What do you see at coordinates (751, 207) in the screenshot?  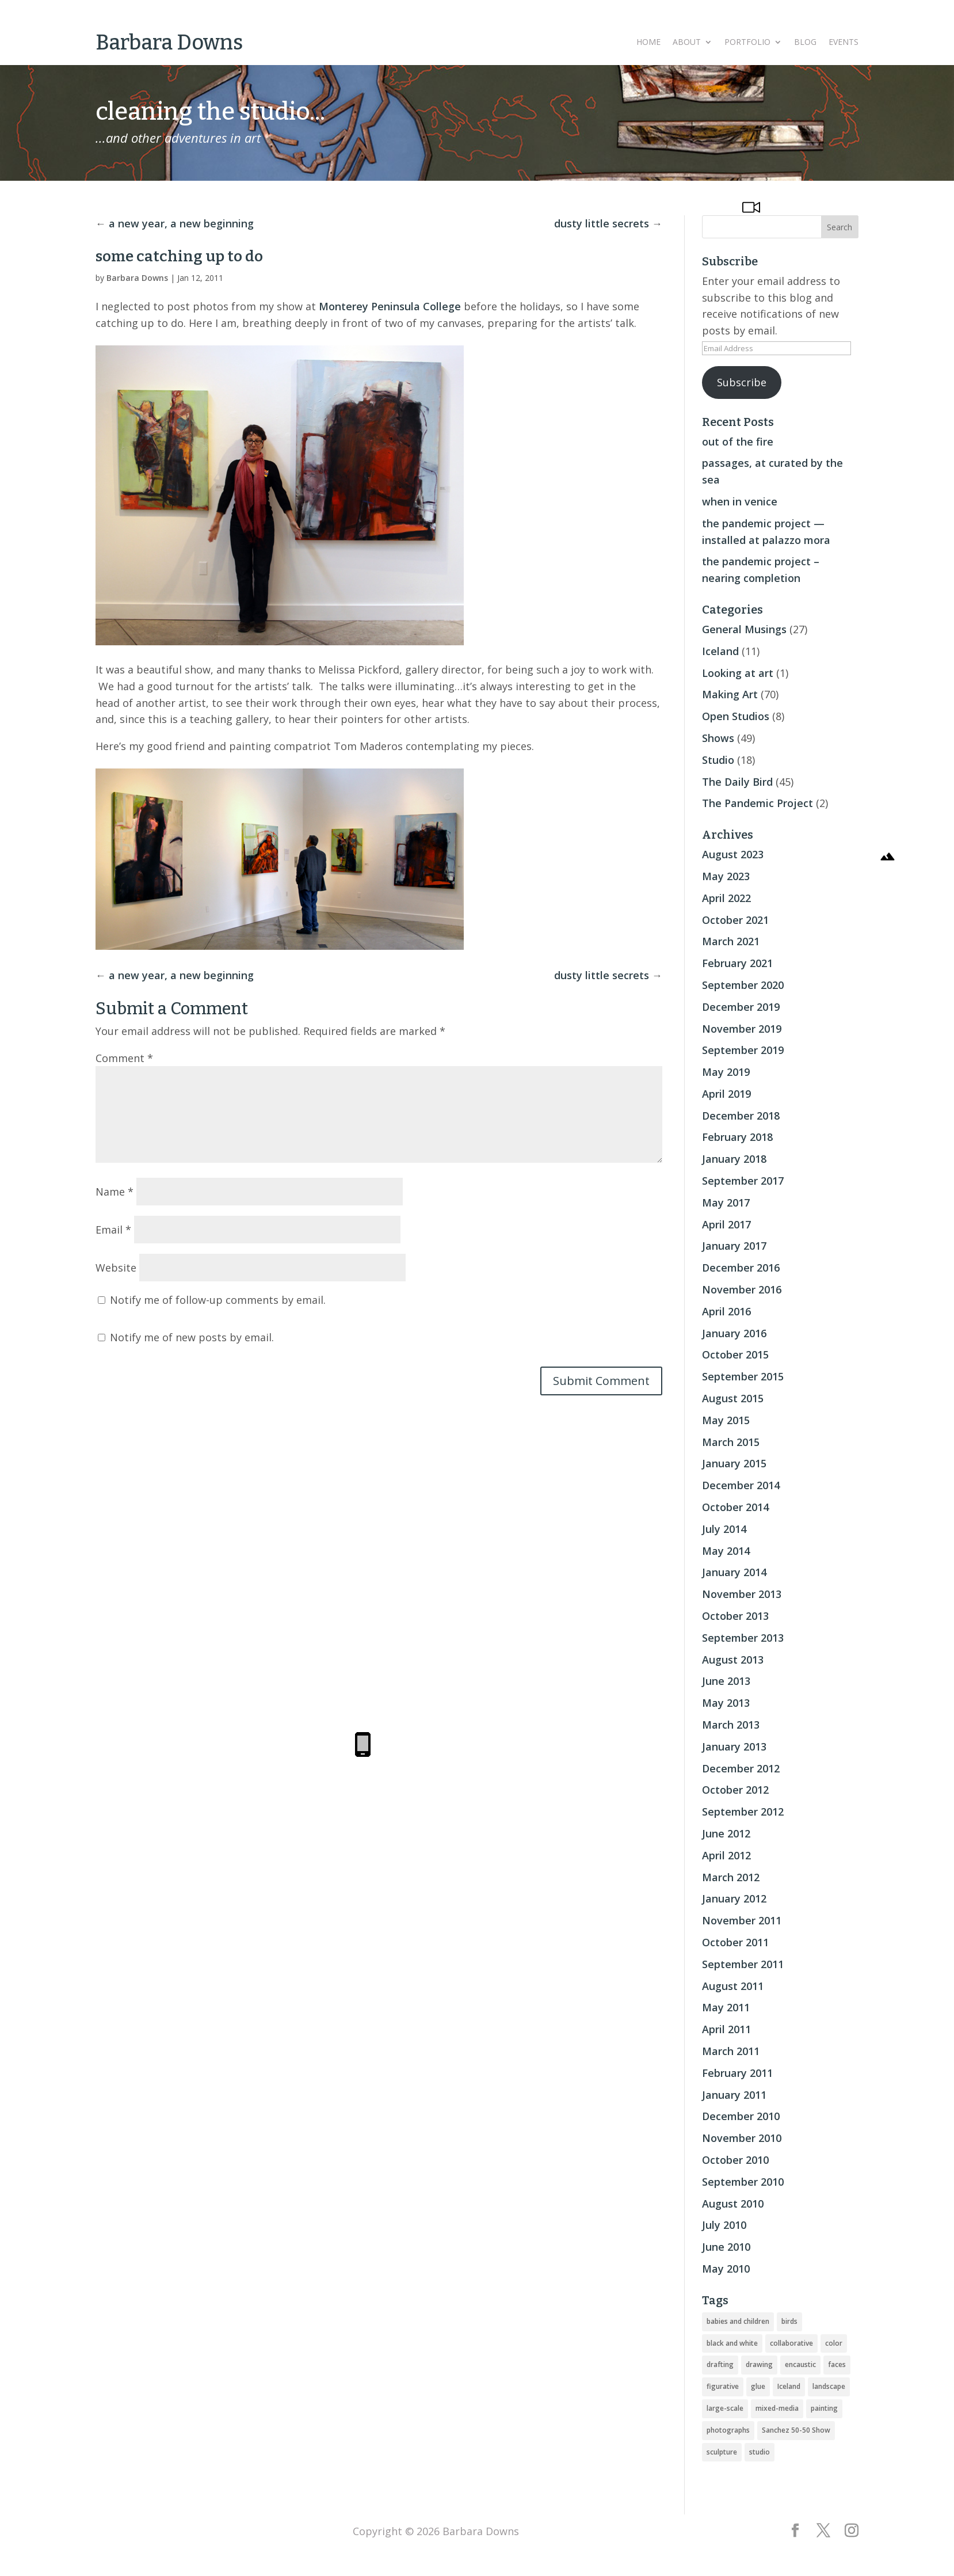 I see `start a video call` at bounding box center [751, 207].